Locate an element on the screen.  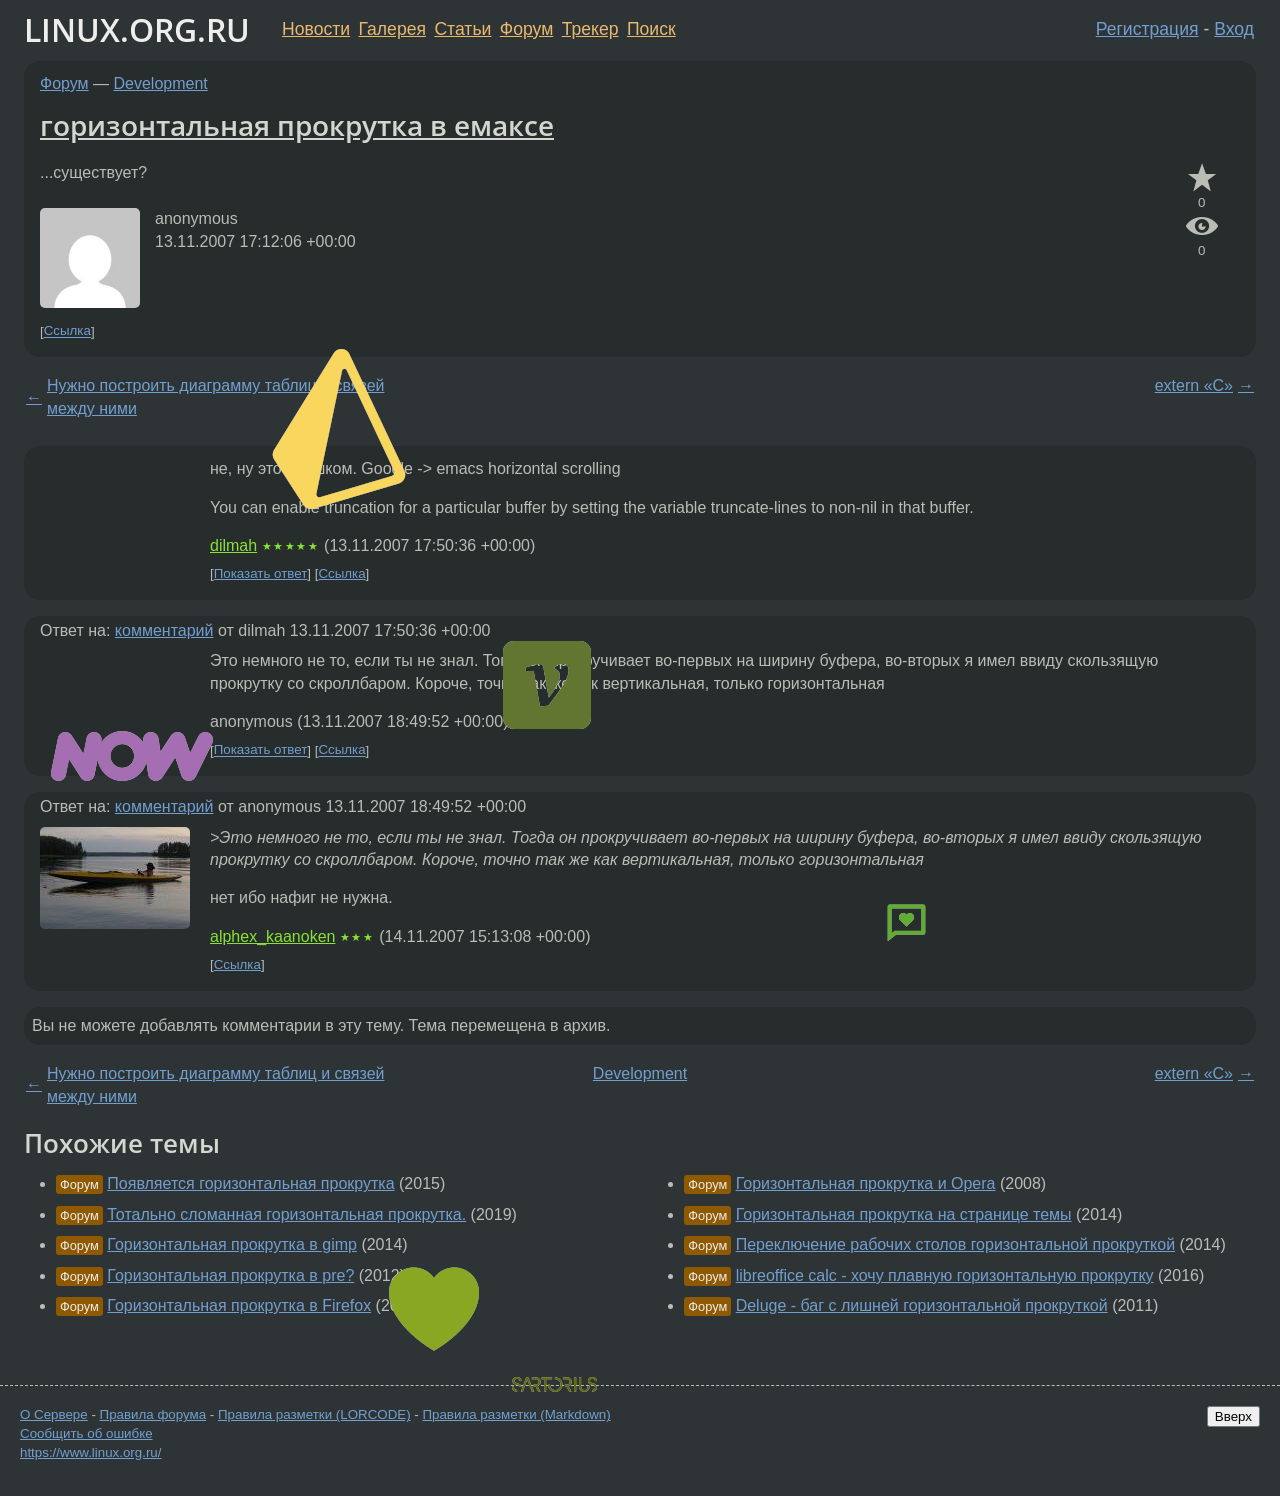
open Prisma ORM documentation or dashboard is located at coordinates (339, 429).